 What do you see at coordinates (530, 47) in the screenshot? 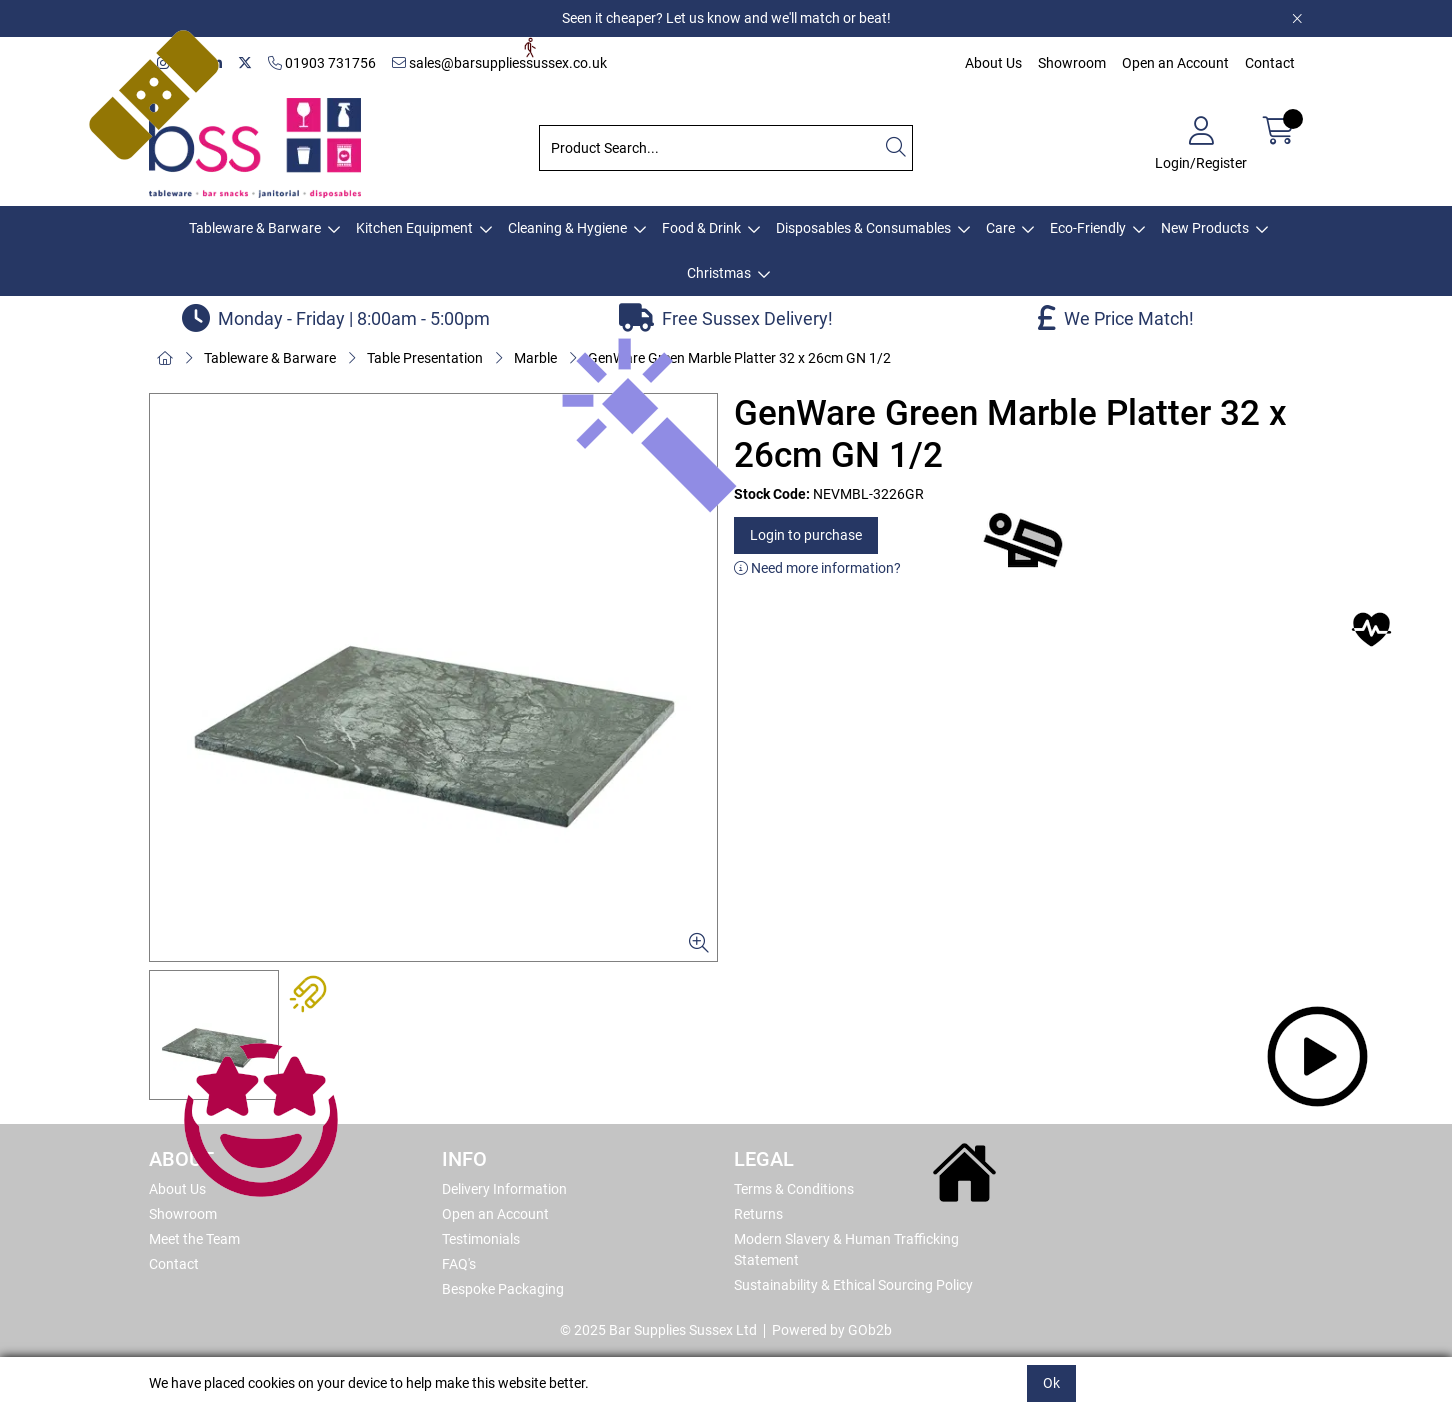
I see `select walking directions` at bounding box center [530, 47].